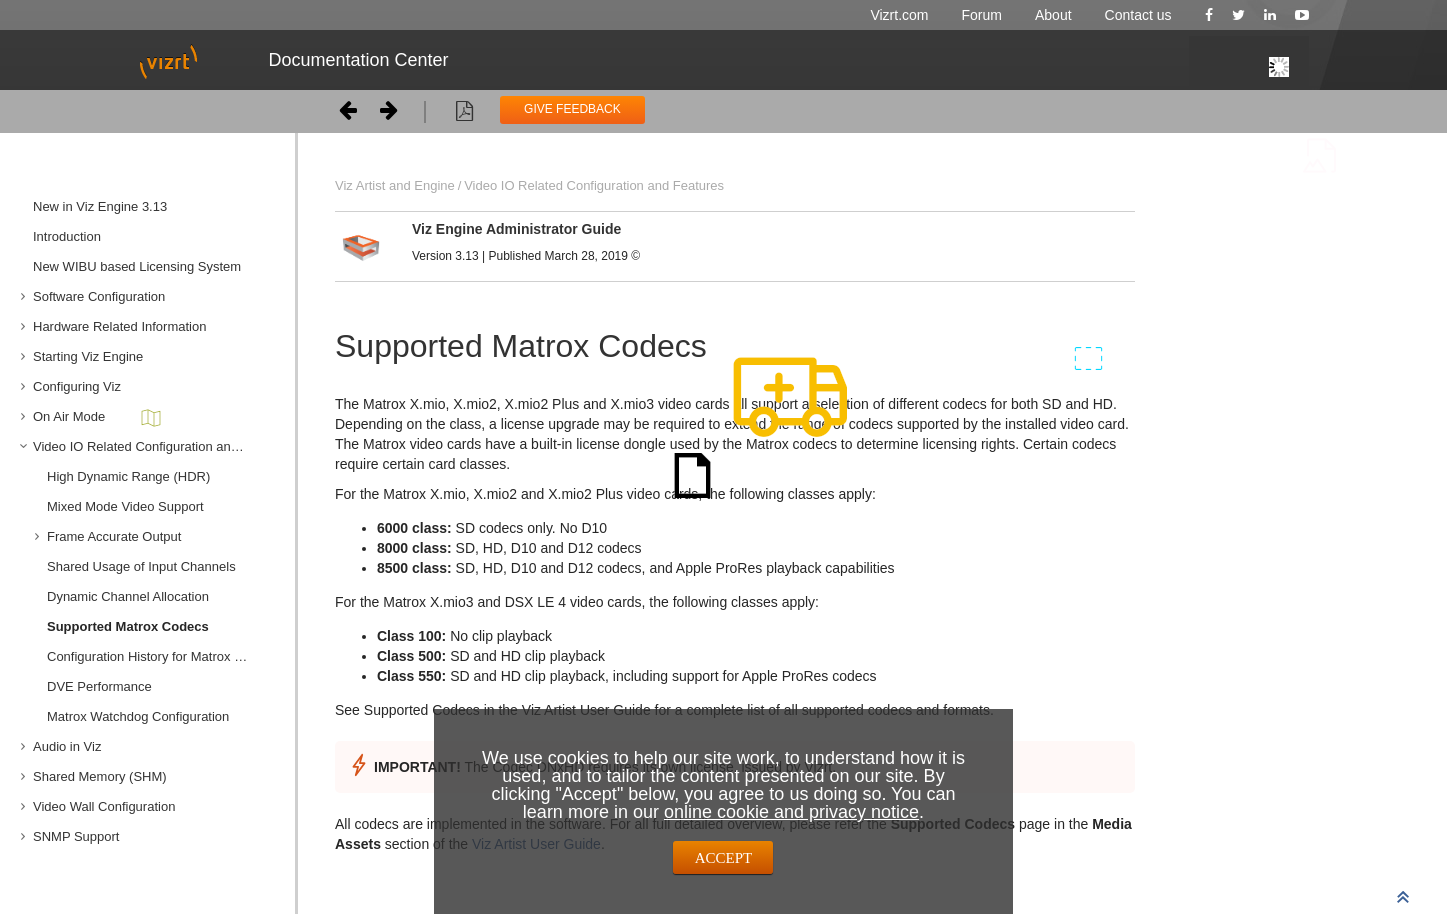 The image size is (1447, 914). Describe the element at coordinates (151, 418) in the screenshot. I see `view map or navigation` at that location.